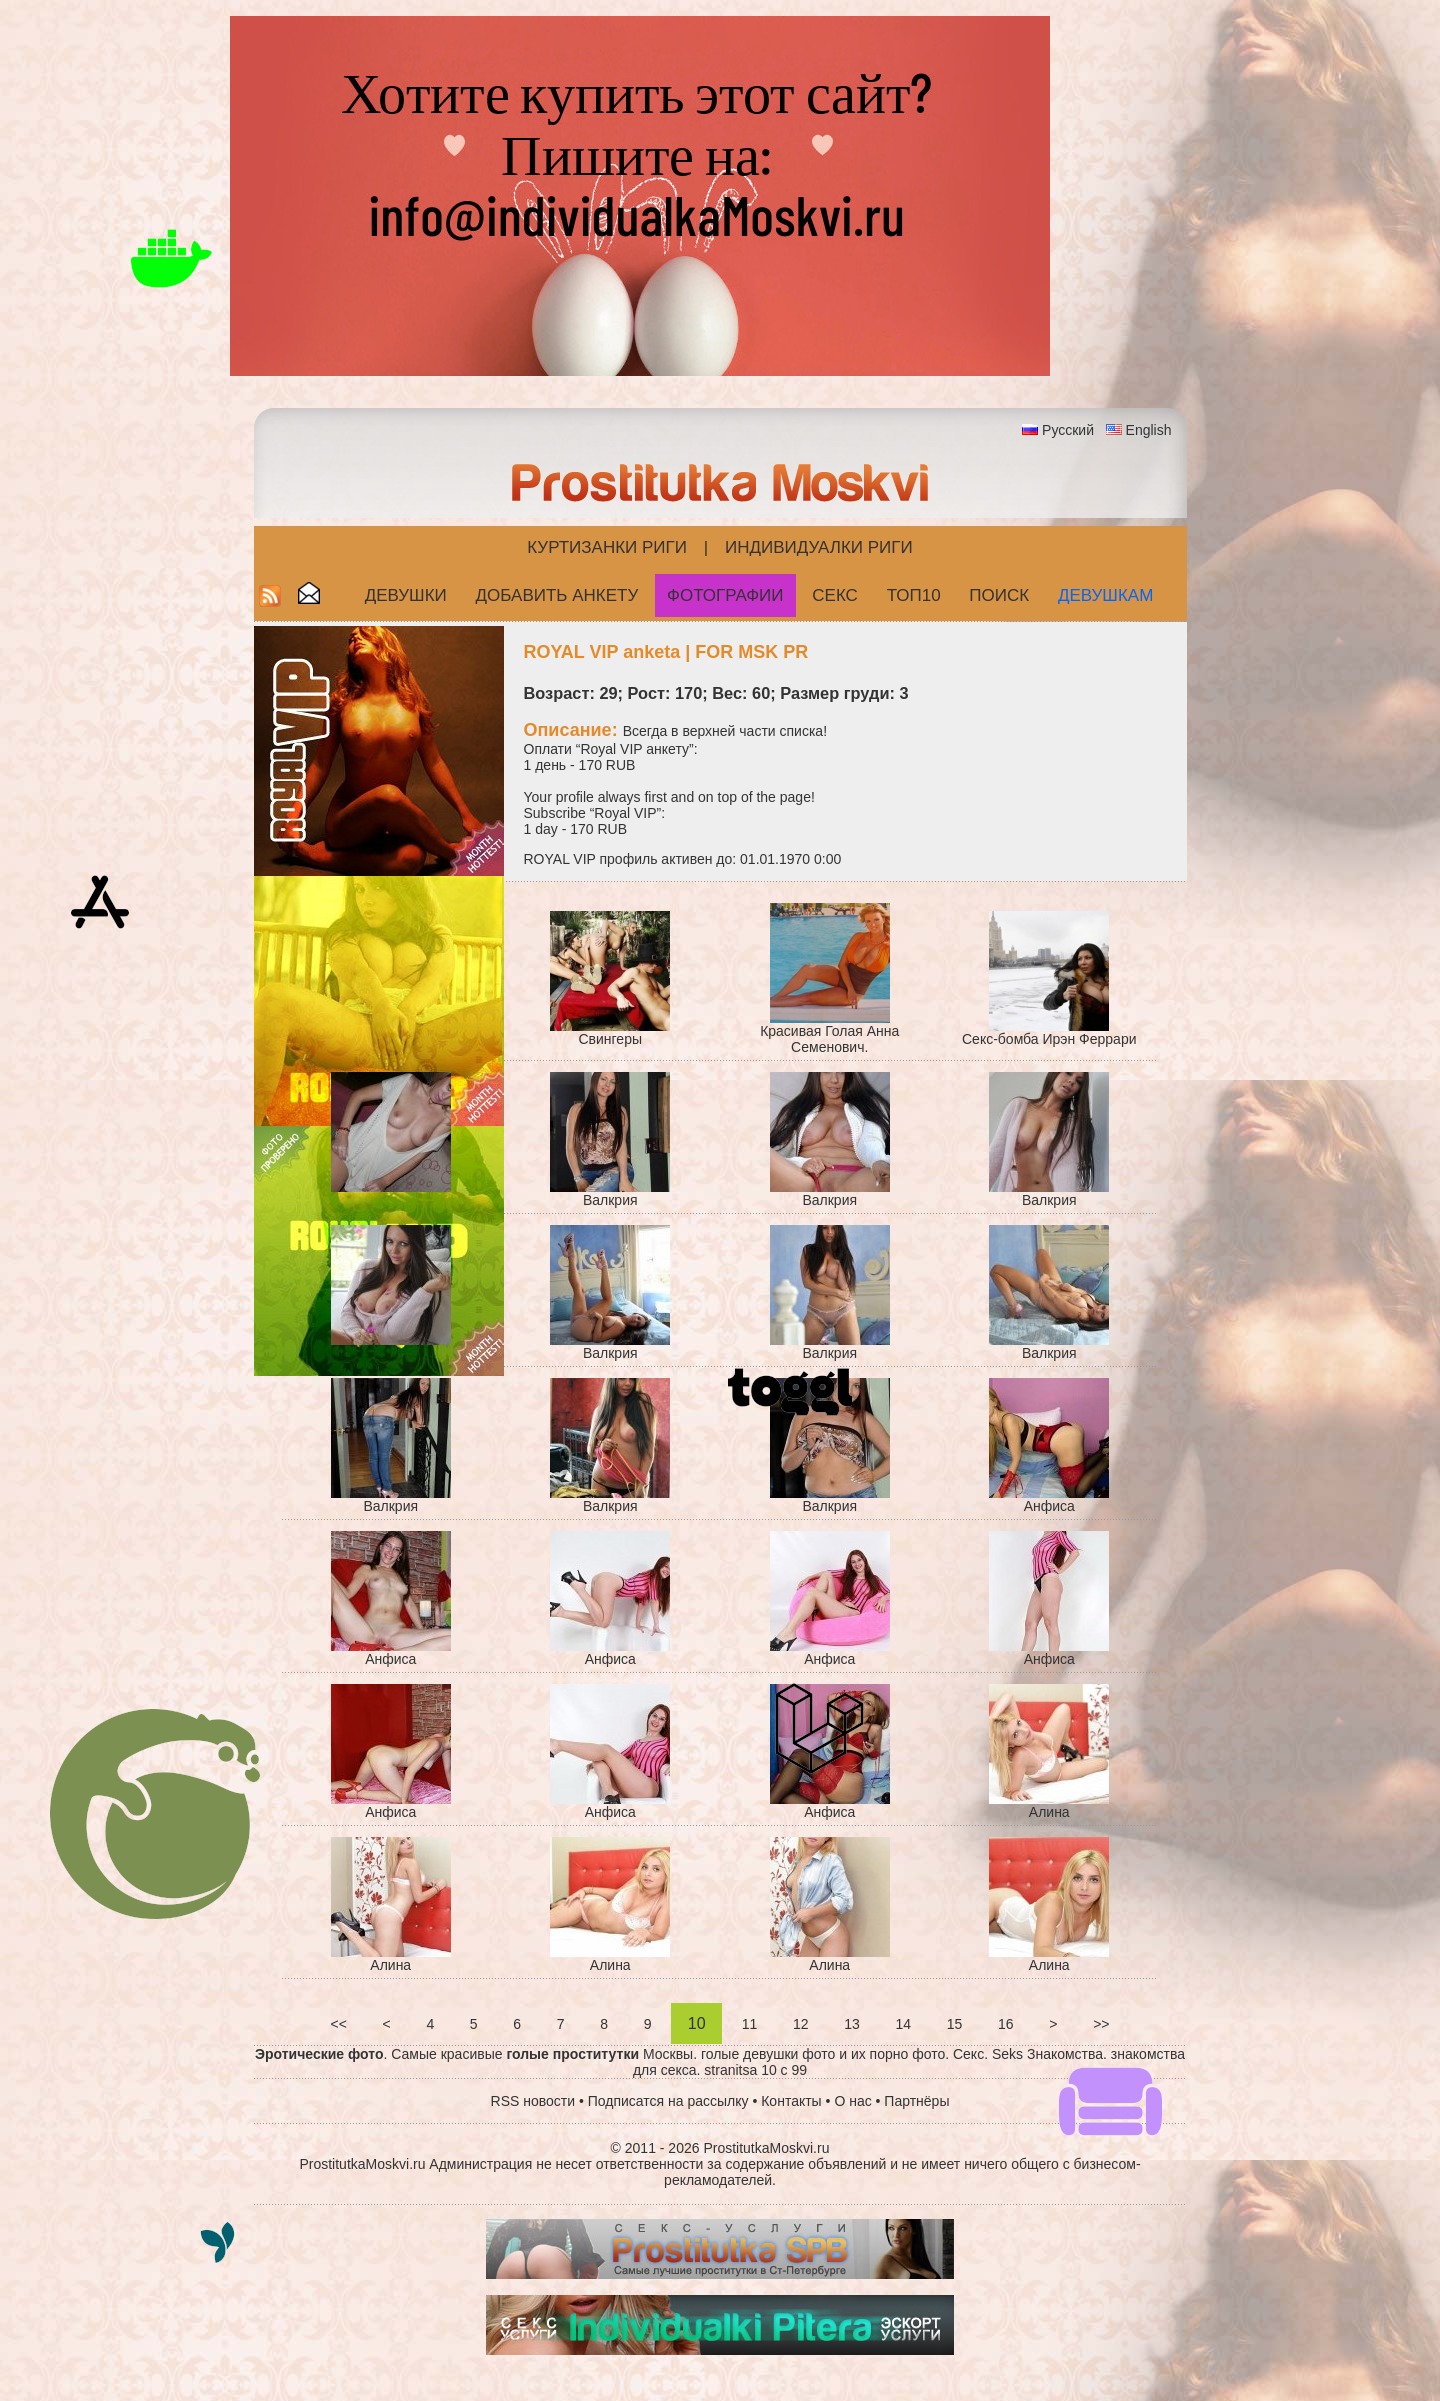 Image resolution: width=1440 pixels, height=2401 pixels. I want to click on open lutris gaming platform, so click(155, 1814).